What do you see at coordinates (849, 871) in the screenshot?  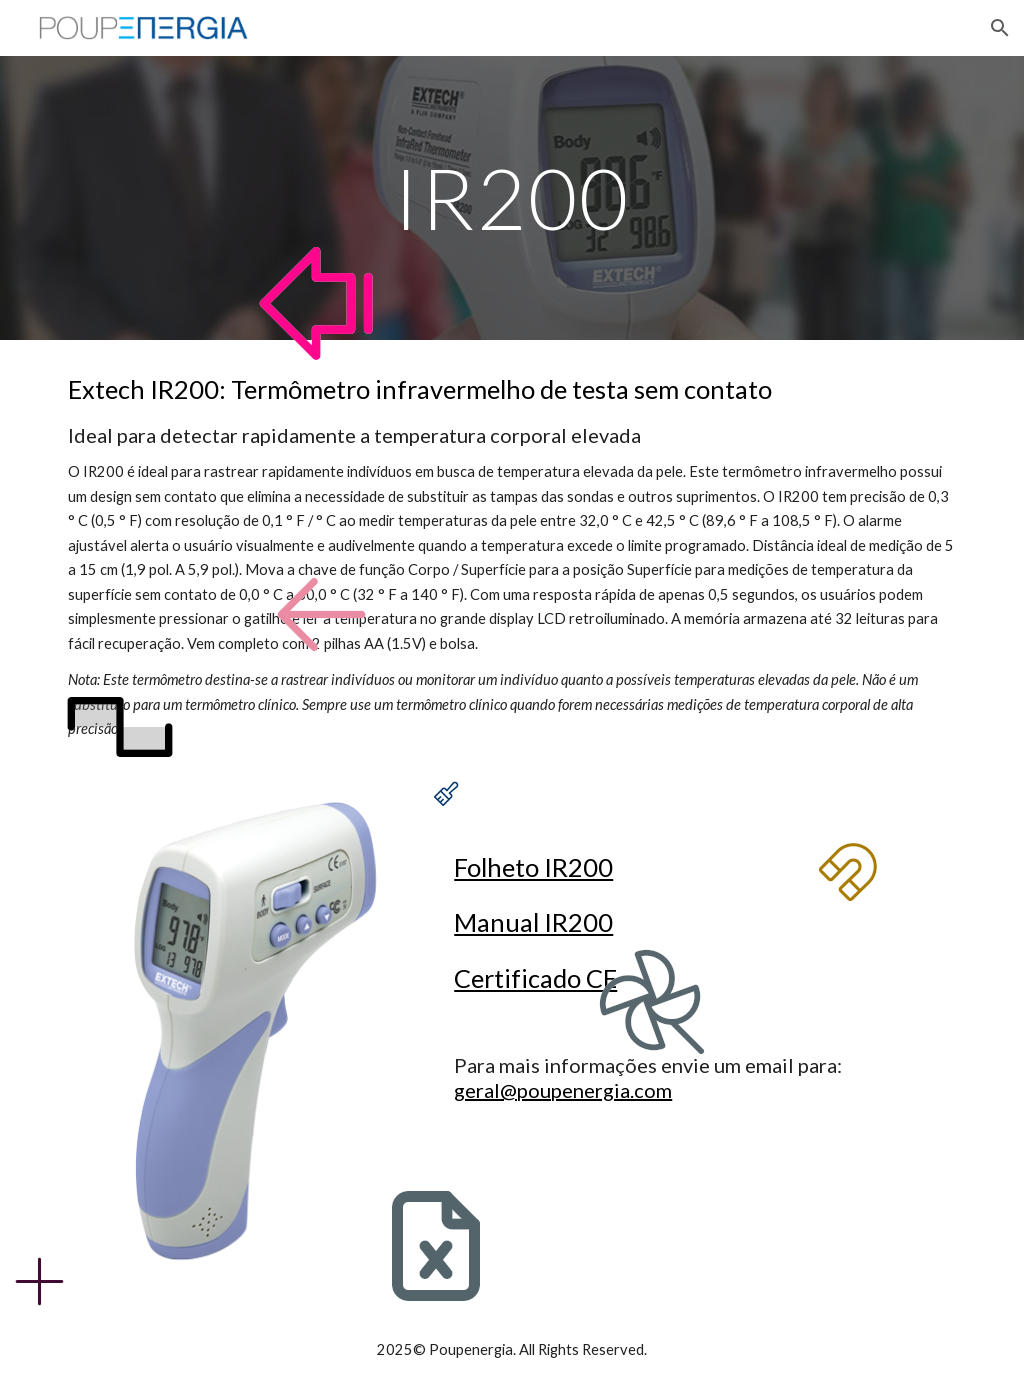 I see `activate magnetic snap or alignment tool` at bounding box center [849, 871].